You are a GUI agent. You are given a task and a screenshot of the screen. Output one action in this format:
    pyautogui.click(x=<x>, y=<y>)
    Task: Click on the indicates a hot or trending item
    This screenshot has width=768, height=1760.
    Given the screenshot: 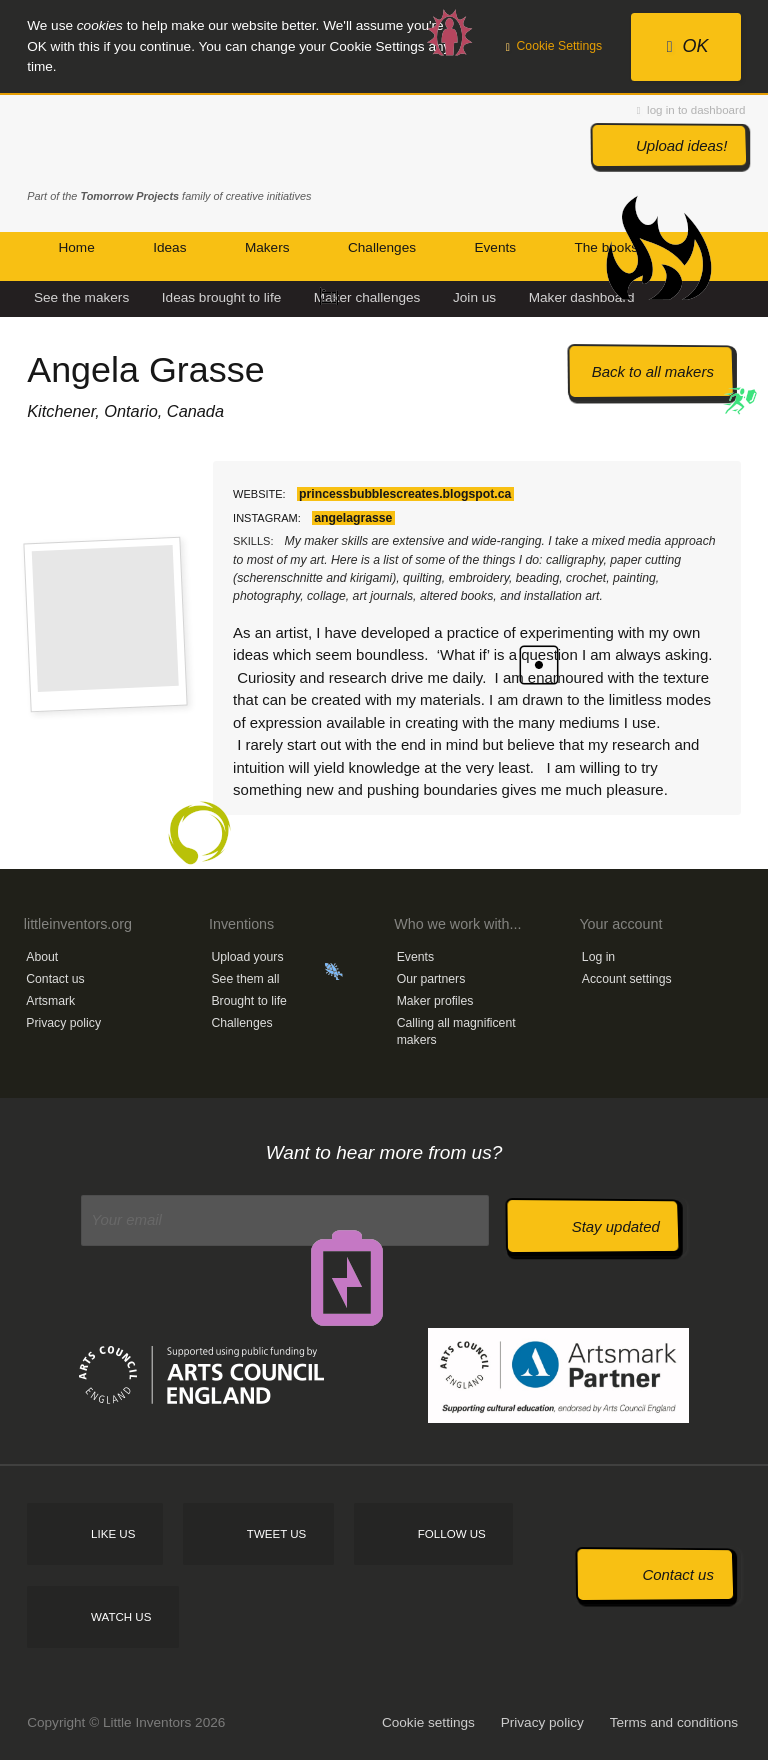 What is the action you would take?
    pyautogui.click(x=658, y=247)
    